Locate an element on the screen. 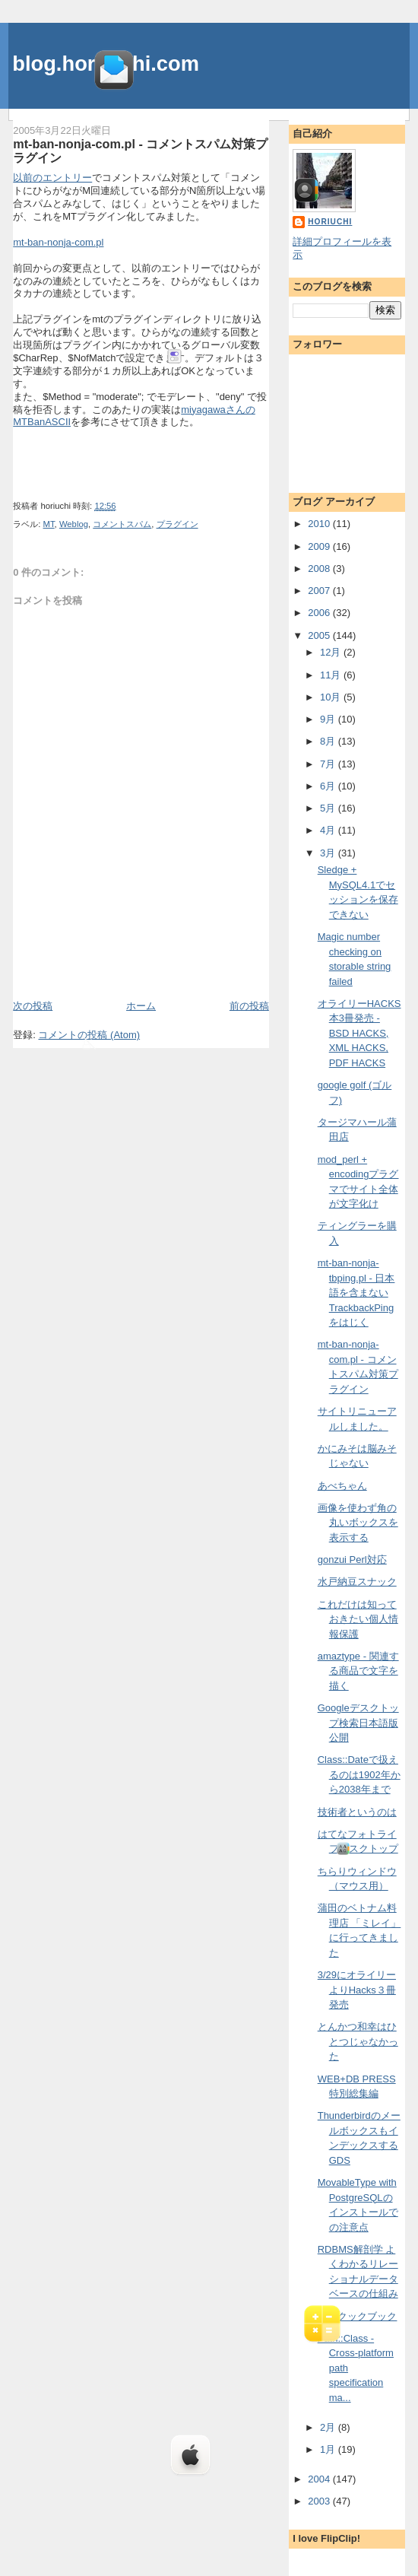 The height and width of the screenshot is (2576, 418). open pcb calculator app is located at coordinates (322, 2323).